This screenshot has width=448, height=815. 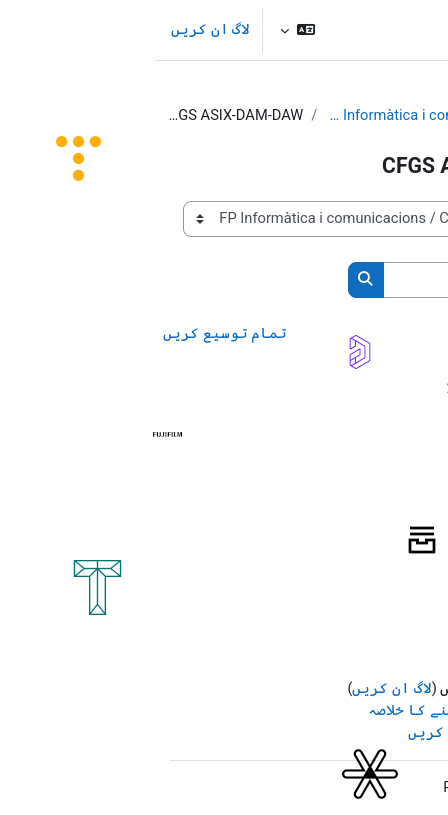 What do you see at coordinates (78, 158) in the screenshot?
I see `visit tistory blog platform` at bounding box center [78, 158].